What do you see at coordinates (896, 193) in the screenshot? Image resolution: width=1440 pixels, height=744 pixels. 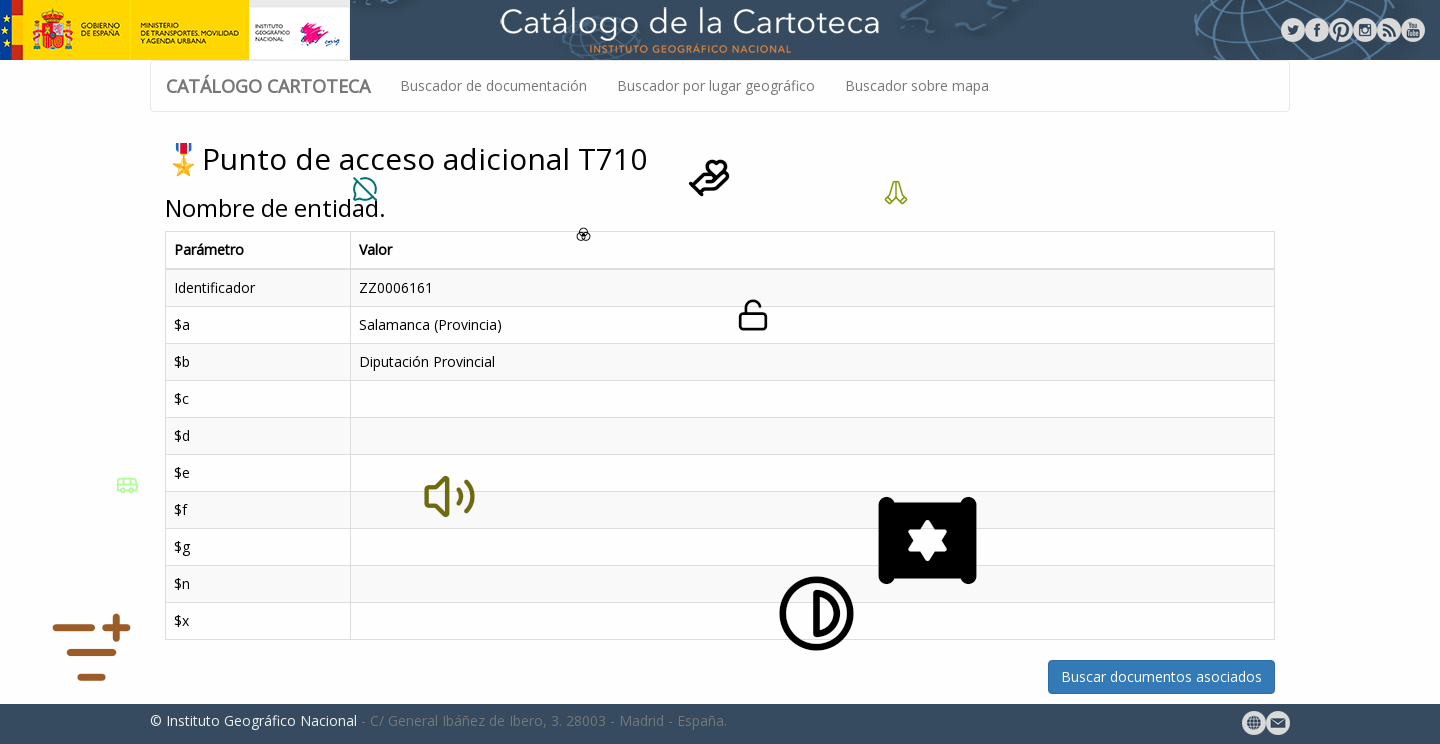 I see `express gratitude or thanks` at bounding box center [896, 193].